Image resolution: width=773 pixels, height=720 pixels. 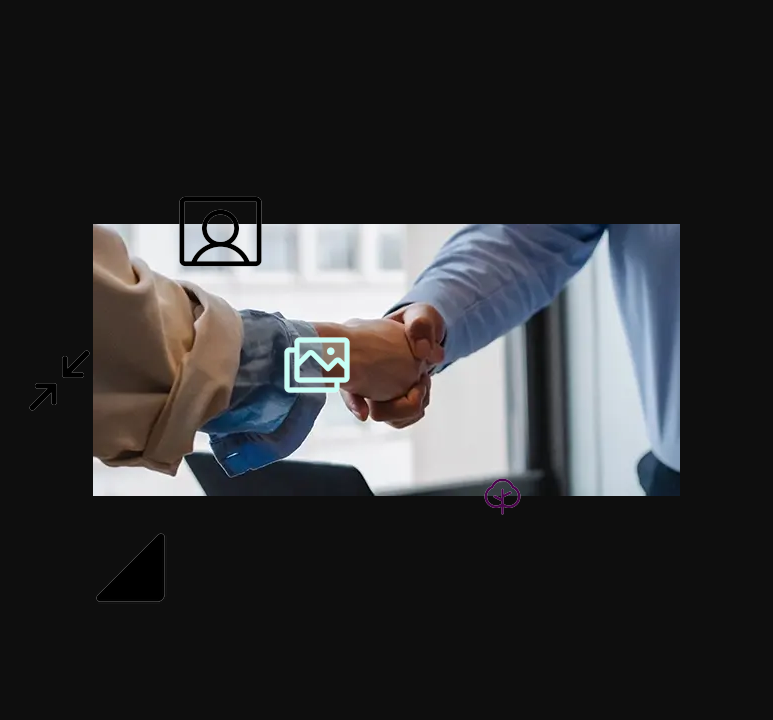 I want to click on view photo gallery or image library, so click(x=317, y=365).